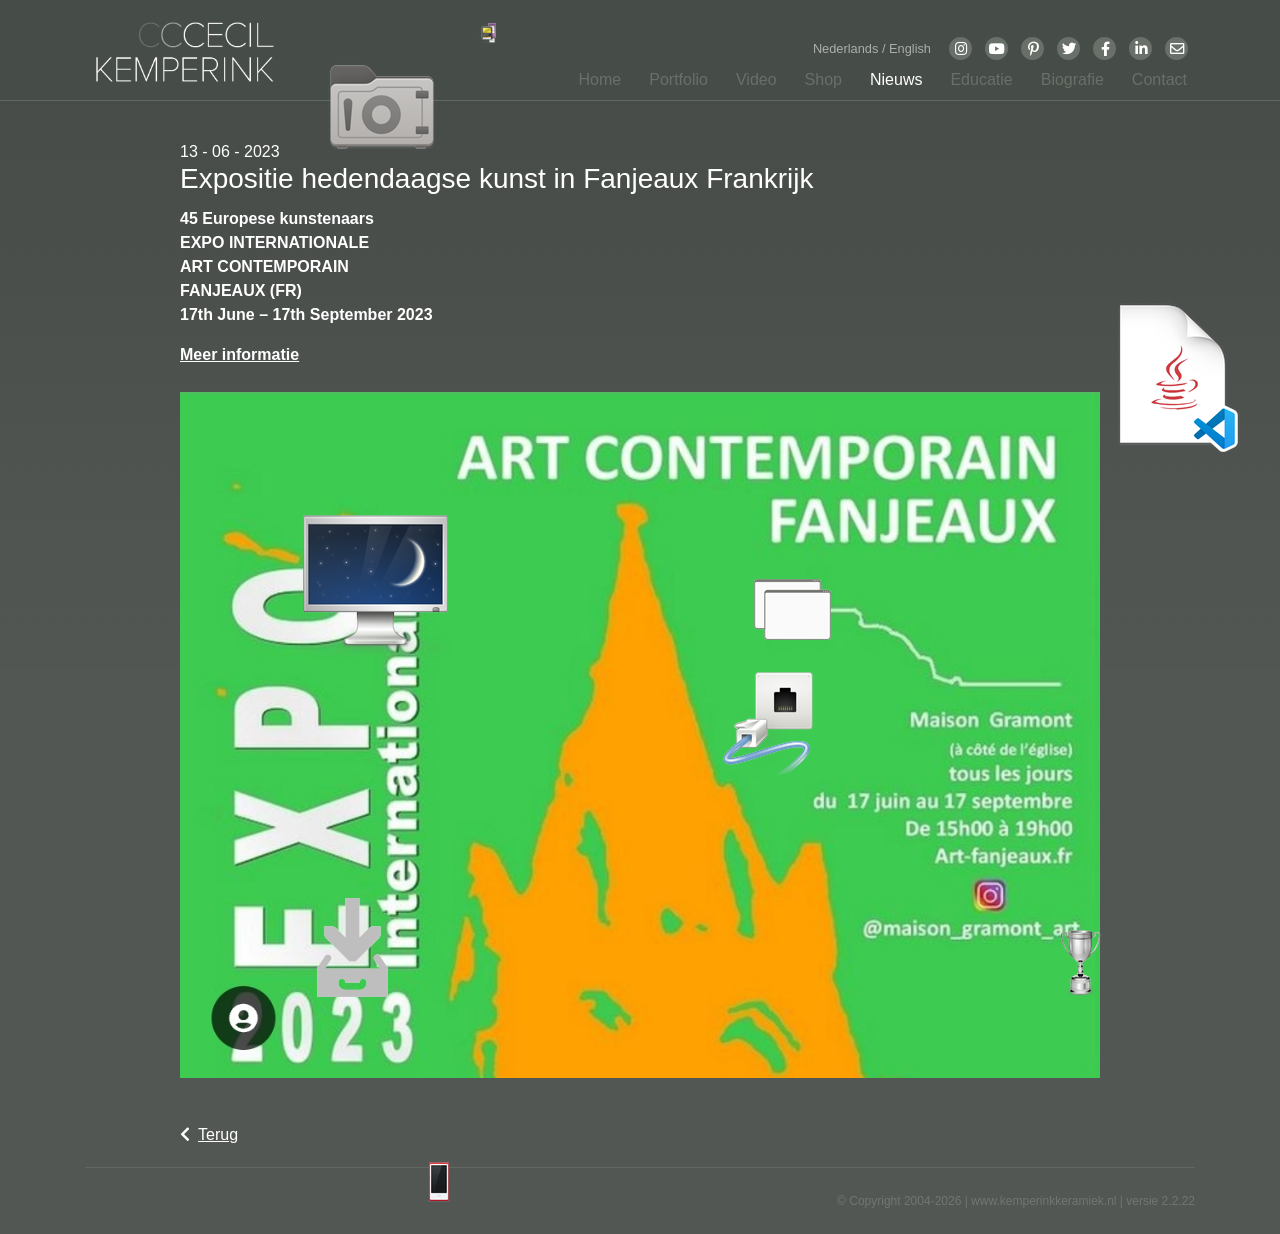 The image size is (1280, 1234). Describe the element at coordinates (1172, 377) in the screenshot. I see `open a Java file in Visual Studio Code` at that location.